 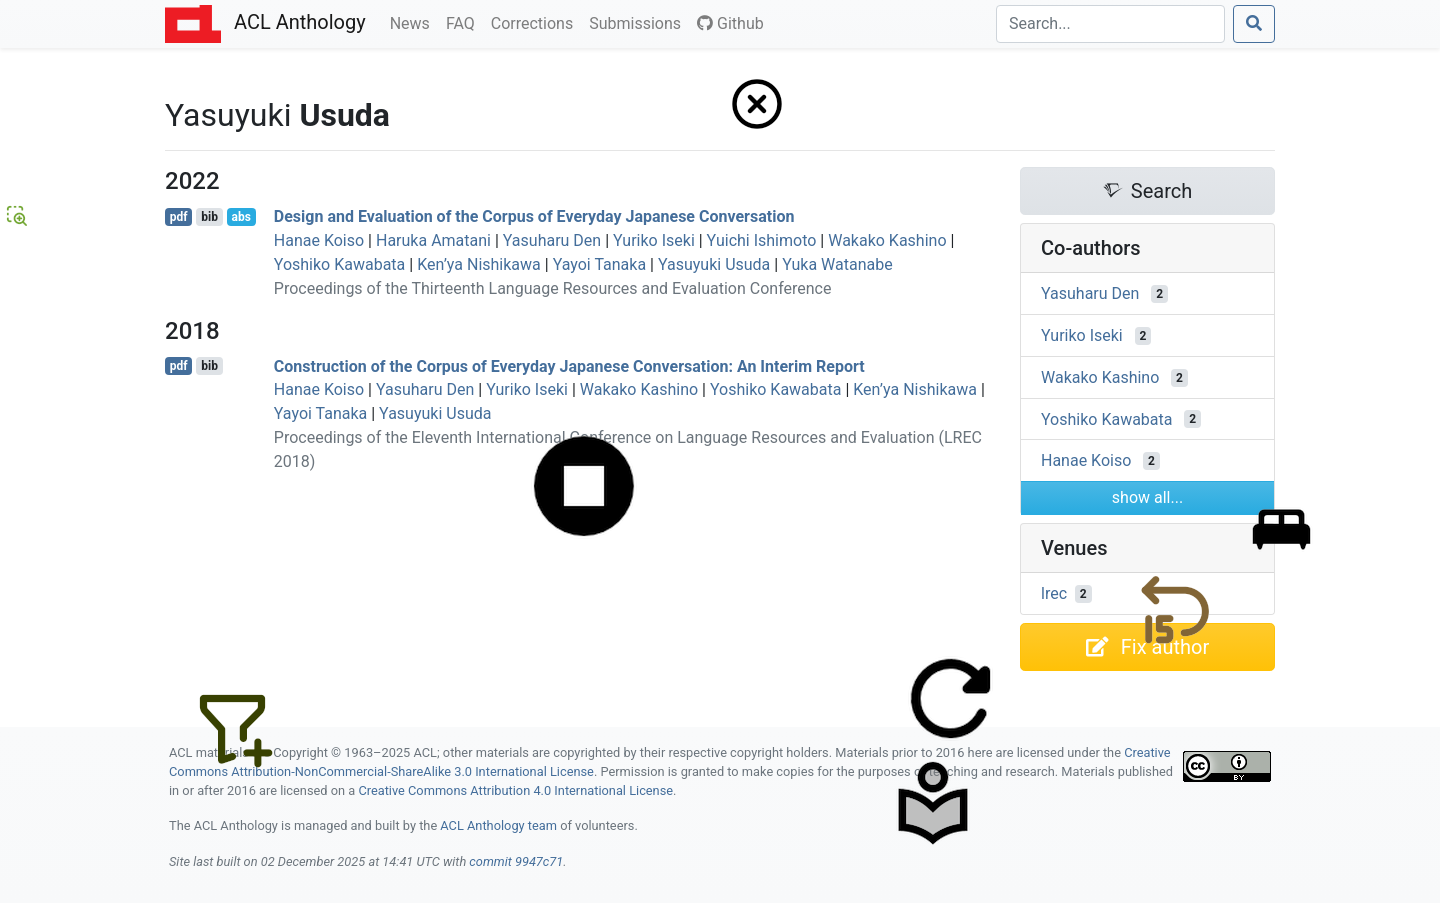 What do you see at coordinates (584, 486) in the screenshot?
I see `stop playback` at bounding box center [584, 486].